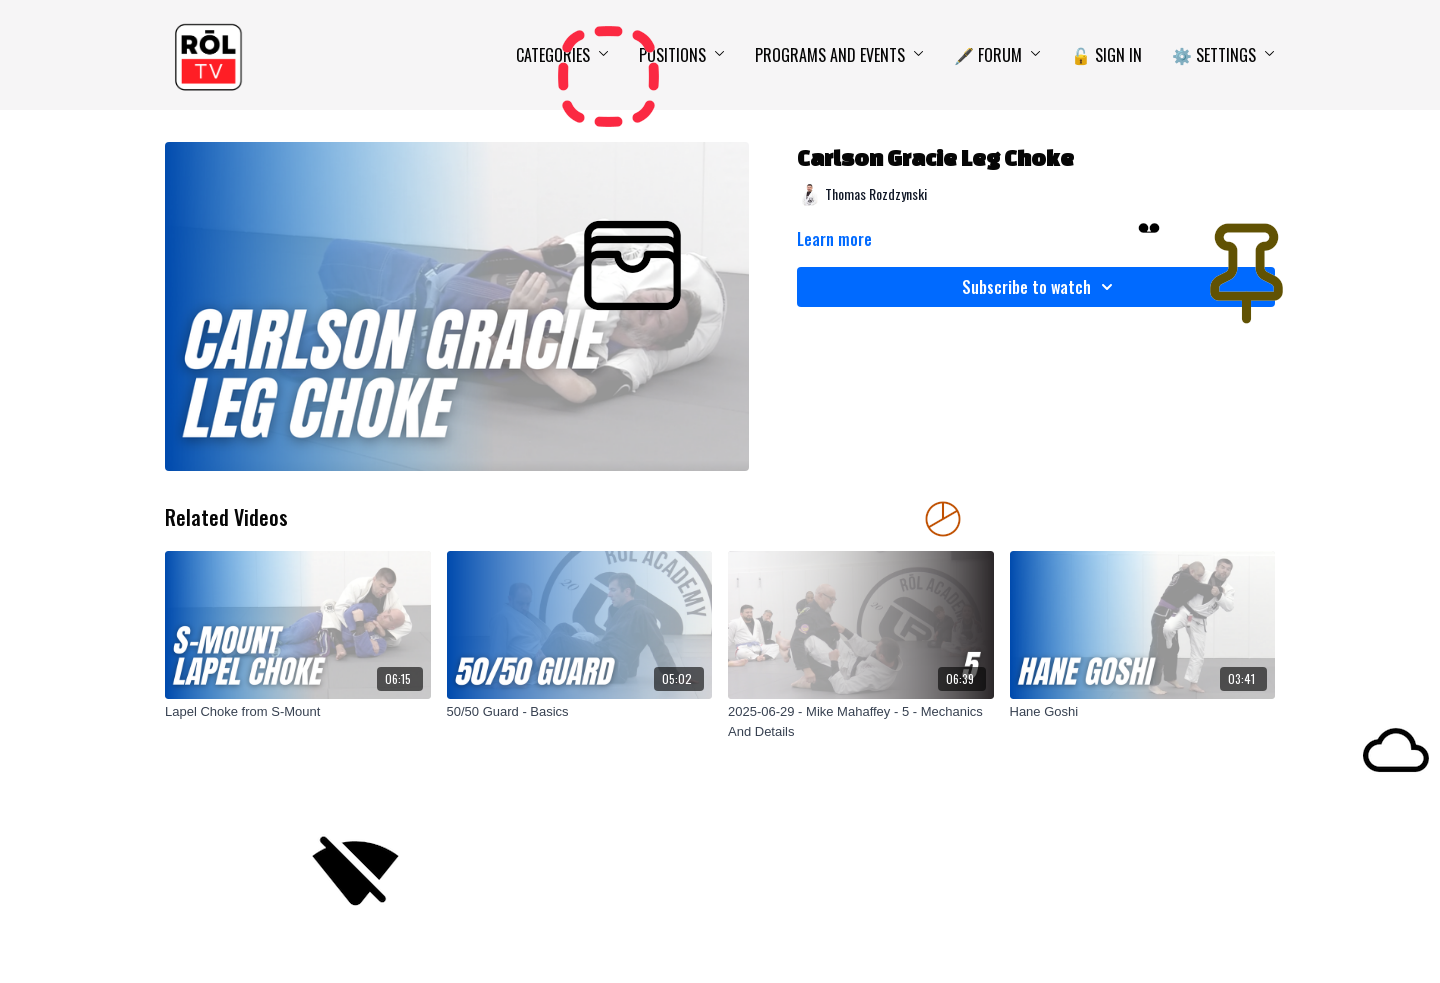  I want to click on indicates wifi is disconnected or unavailable, so click(355, 874).